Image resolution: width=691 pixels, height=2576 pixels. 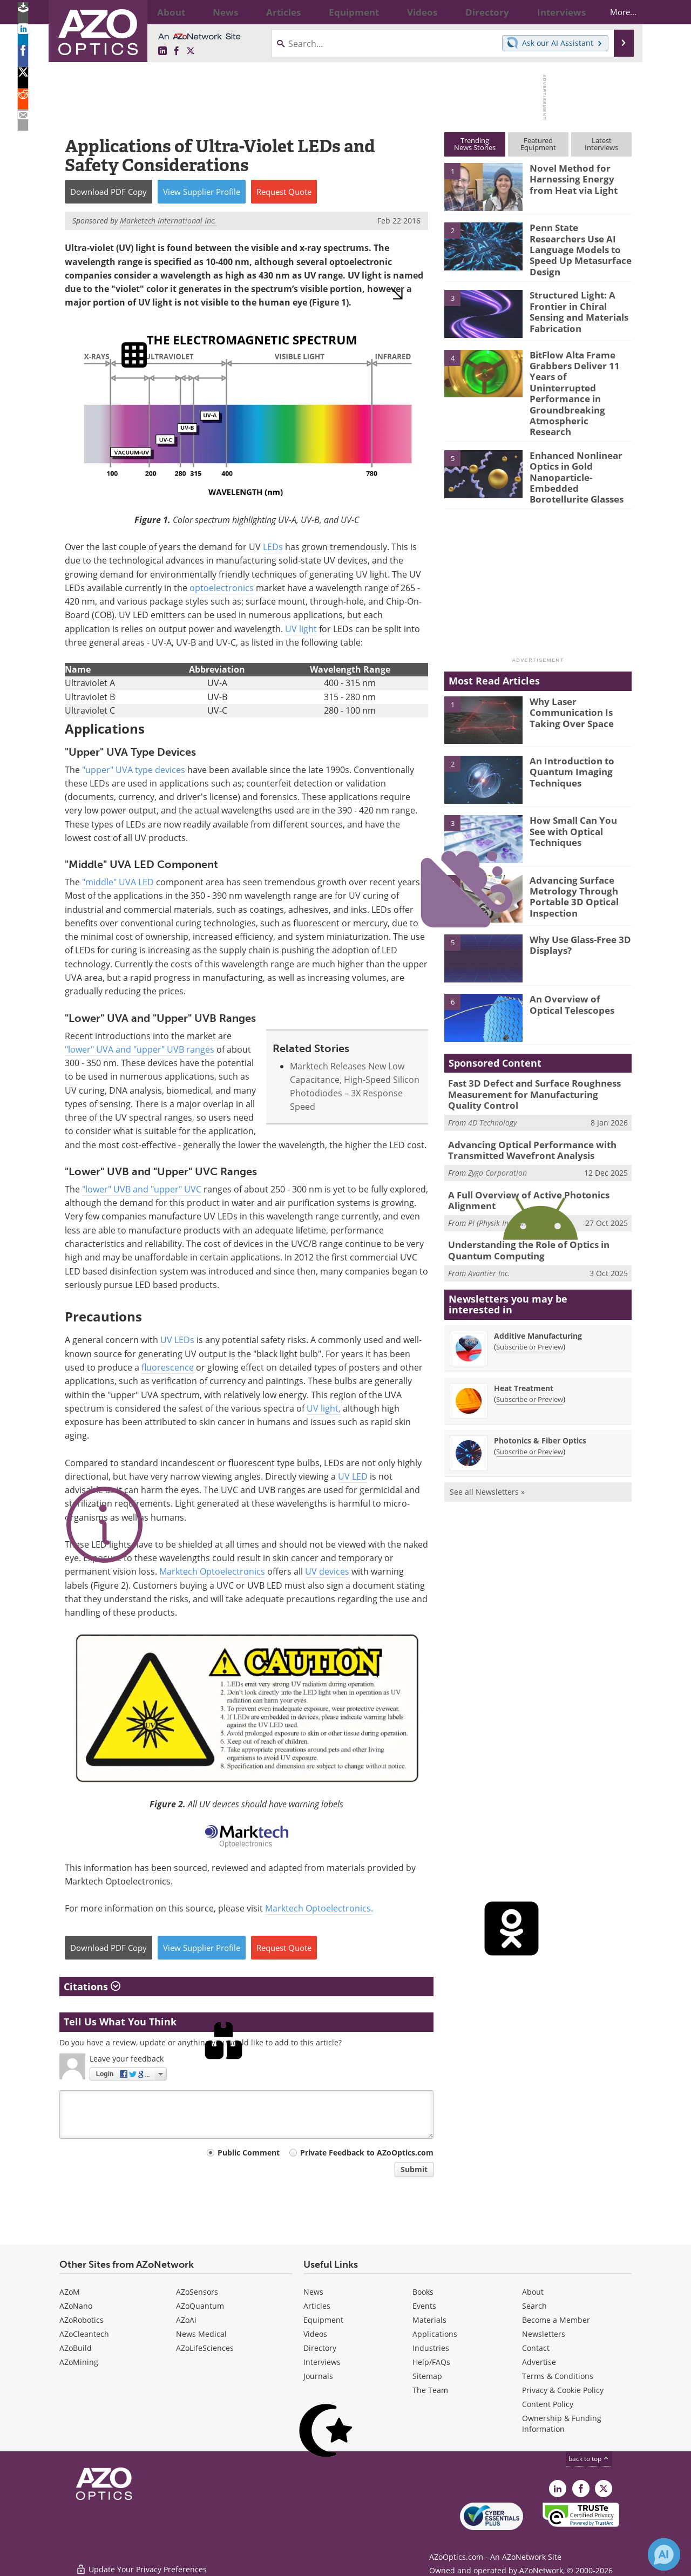 What do you see at coordinates (511, 1928) in the screenshot?
I see `open Odnoklassniki app` at bounding box center [511, 1928].